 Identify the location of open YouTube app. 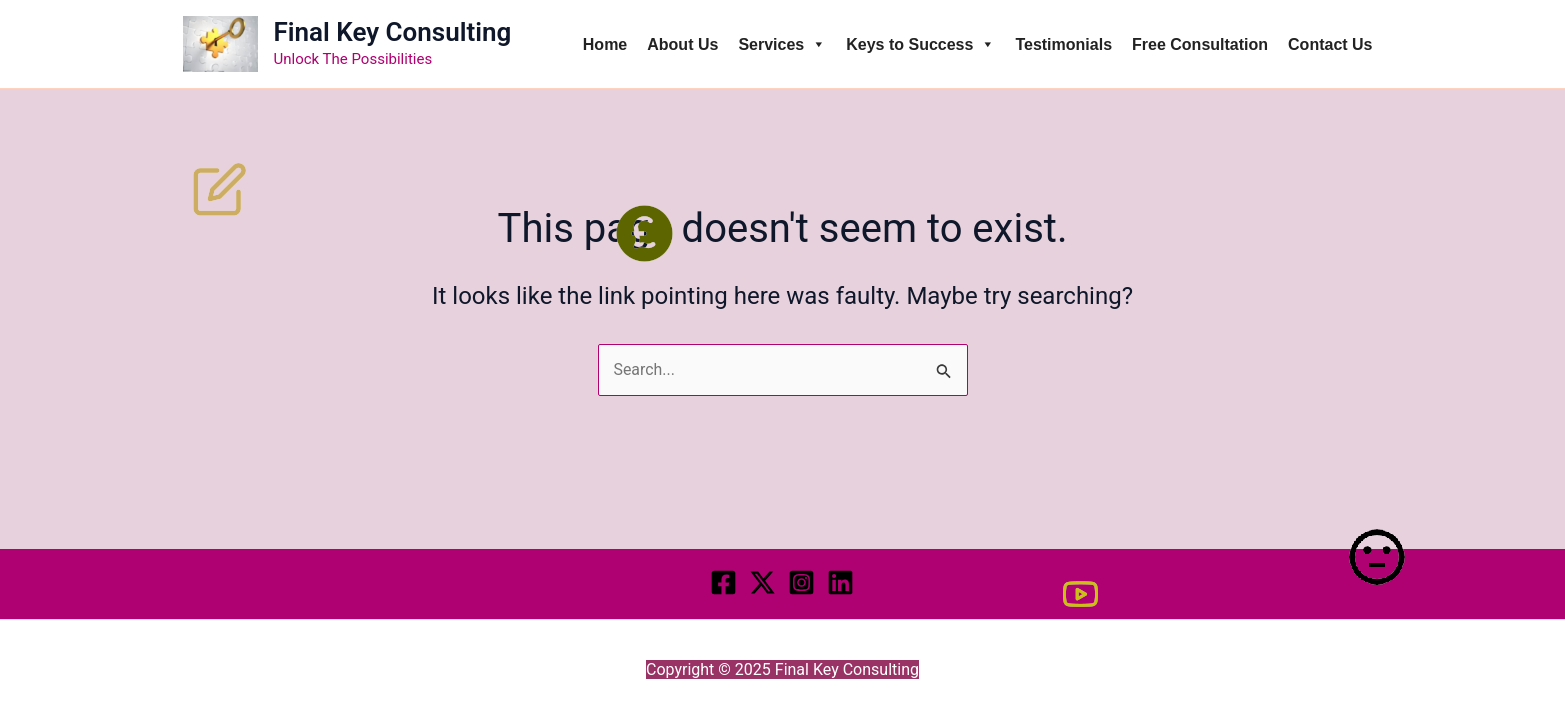
(1080, 594).